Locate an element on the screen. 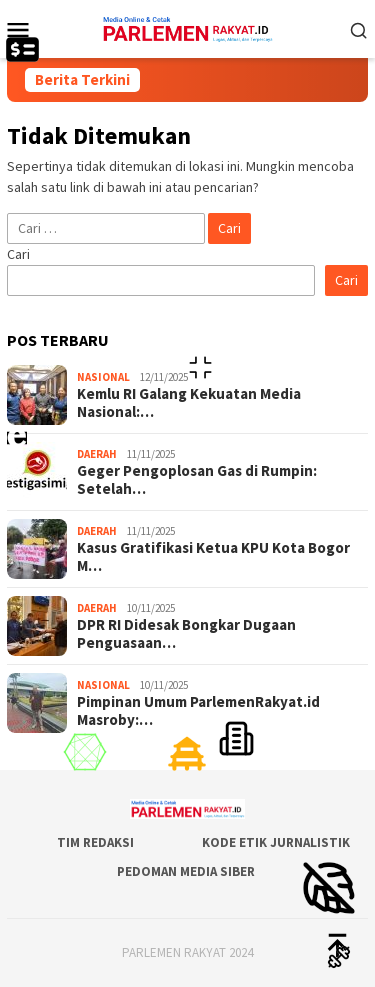  access fitness or workout features is located at coordinates (339, 957).